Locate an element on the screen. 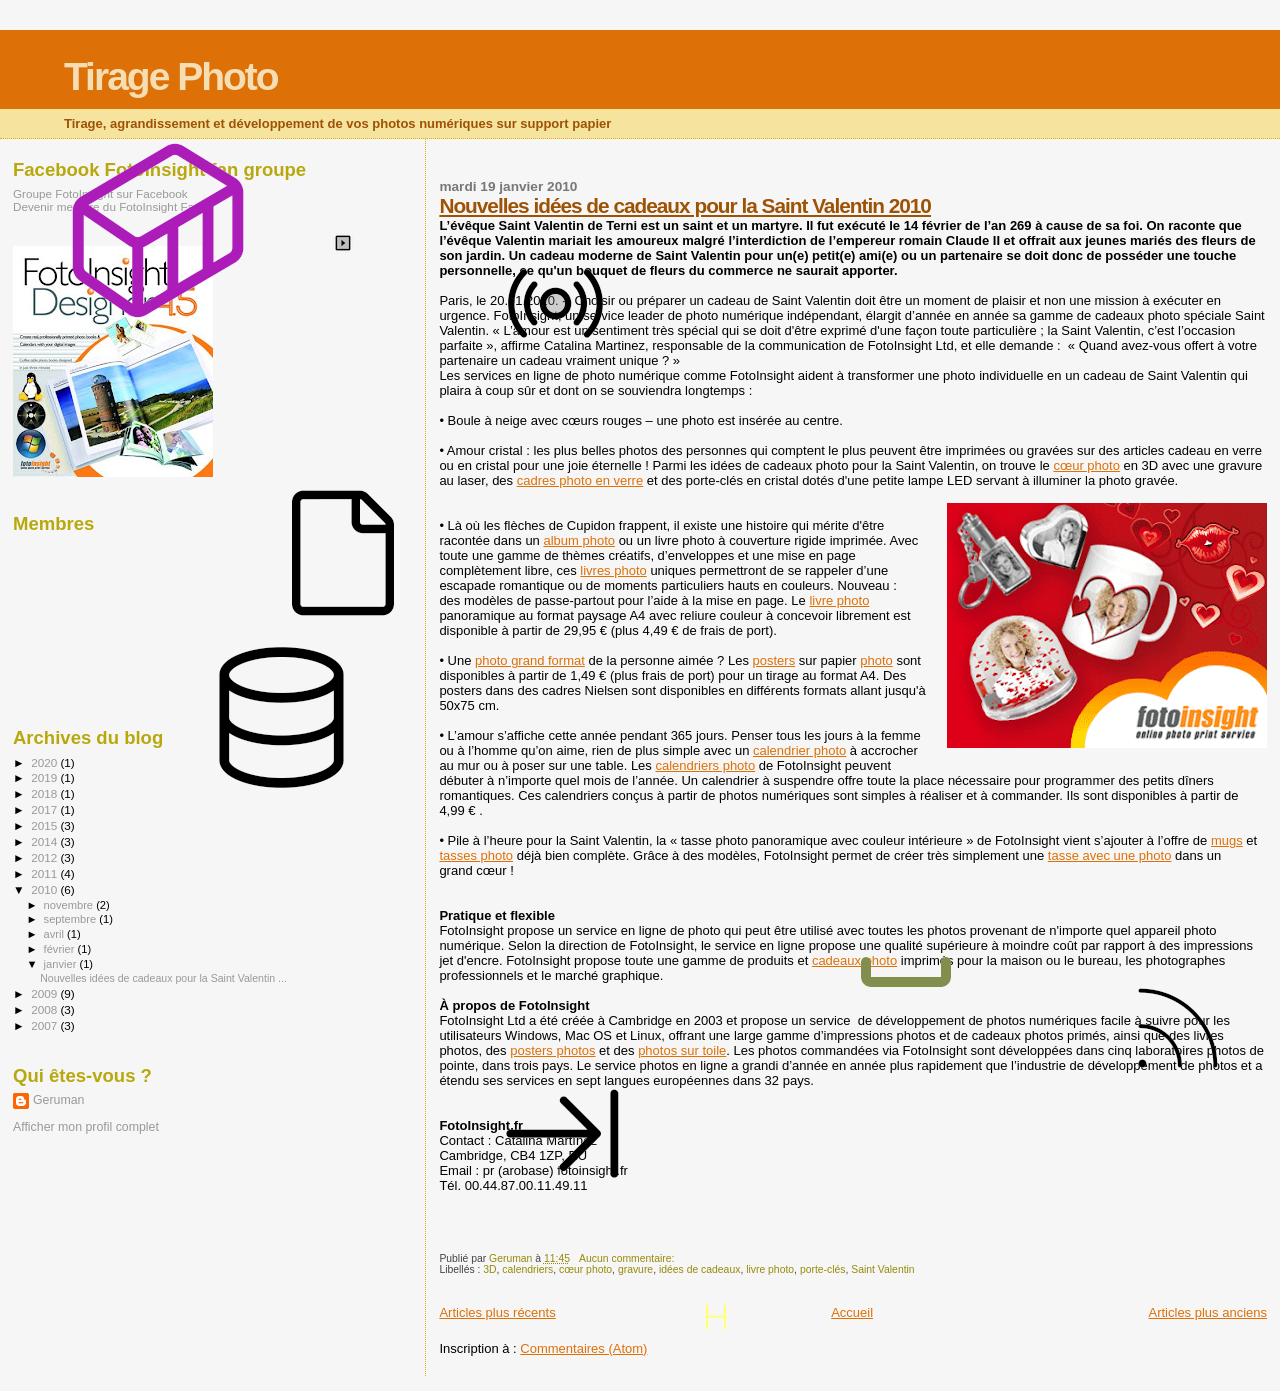 The height and width of the screenshot is (1391, 1280). insert a space character is located at coordinates (906, 972).